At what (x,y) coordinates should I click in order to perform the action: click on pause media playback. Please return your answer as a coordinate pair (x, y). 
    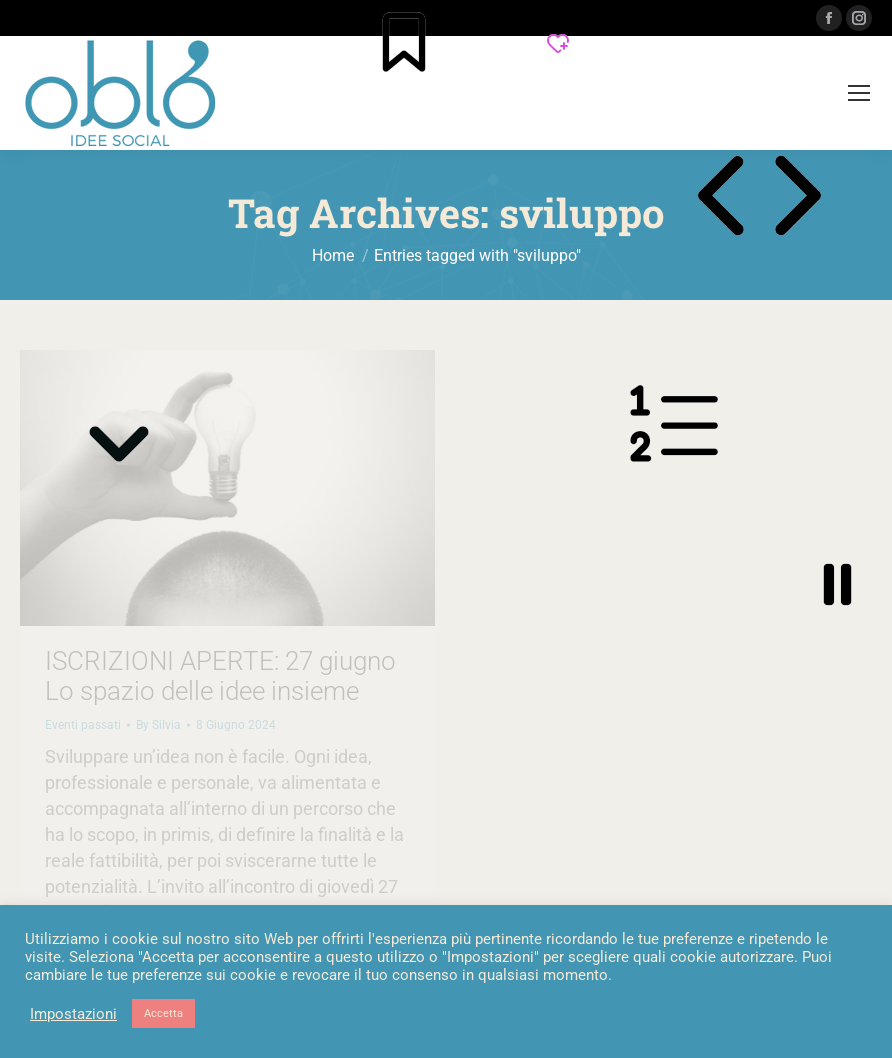
    Looking at the image, I should click on (837, 584).